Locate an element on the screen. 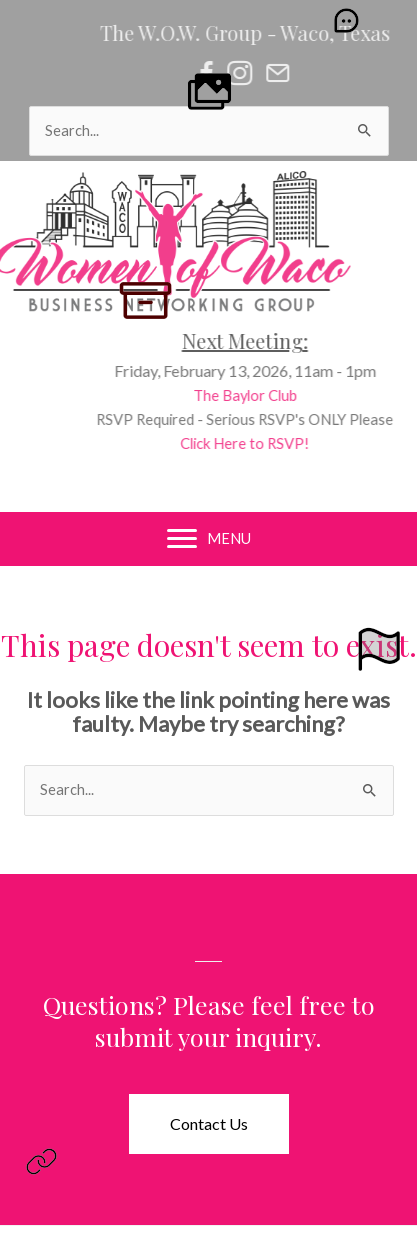 This screenshot has width=417, height=1255. flag or mark an item for follow-up is located at coordinates (377, 648).